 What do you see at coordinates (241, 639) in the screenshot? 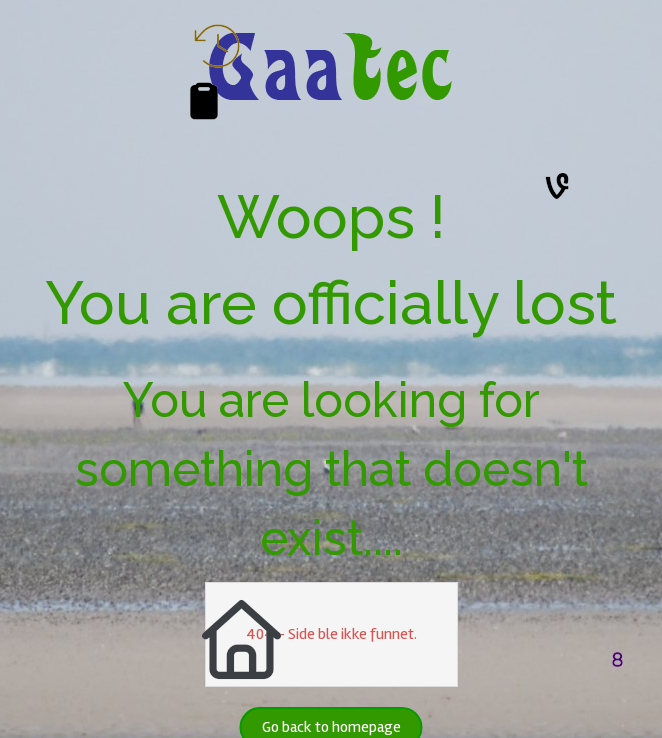
I see `navigate to home screen` at bounding box center [241, 639].